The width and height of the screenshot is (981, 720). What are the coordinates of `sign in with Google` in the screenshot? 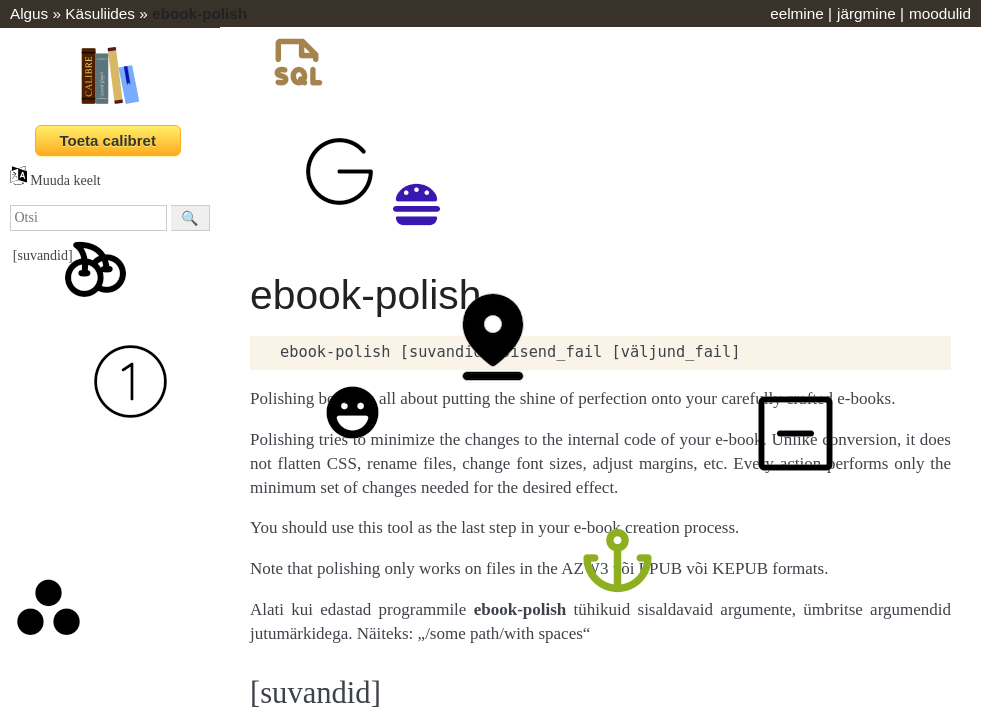 It's located at (339, 171).